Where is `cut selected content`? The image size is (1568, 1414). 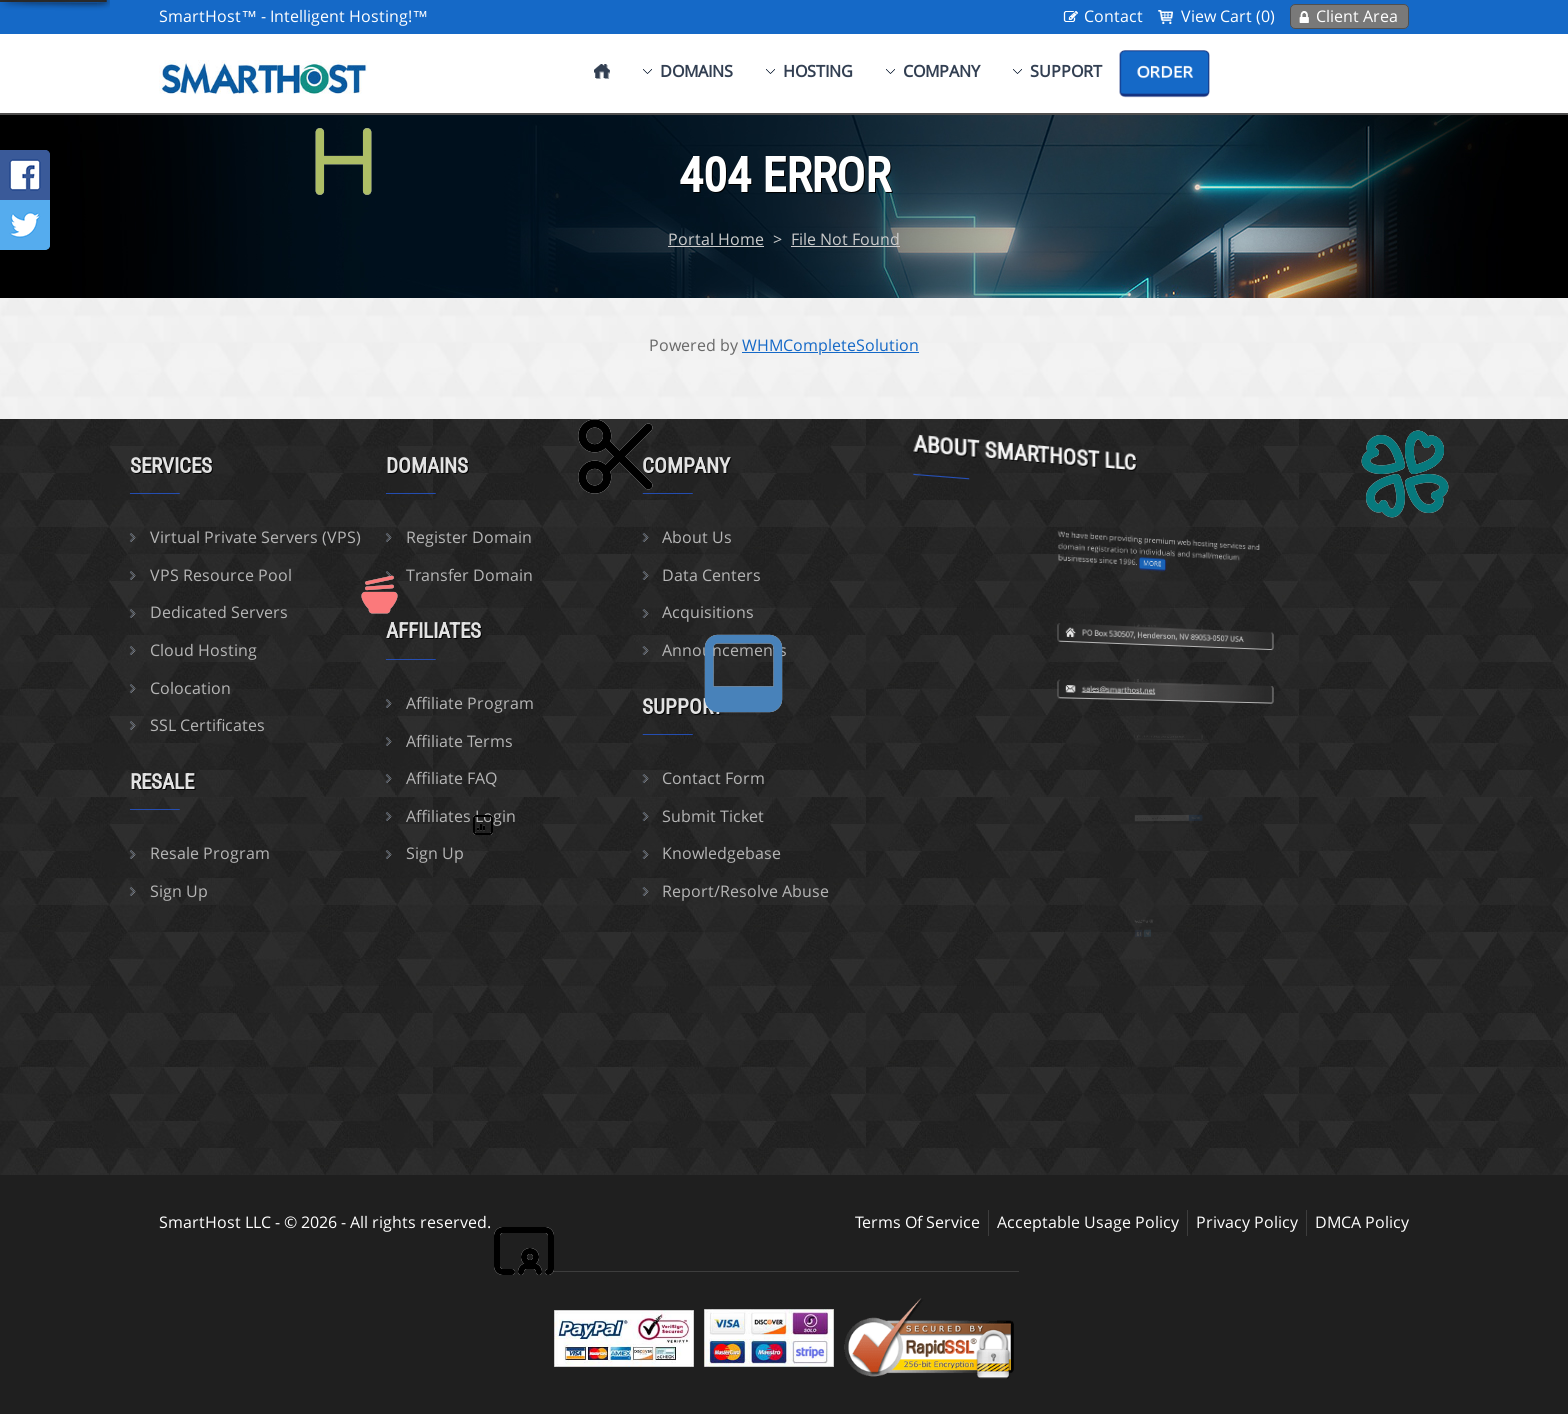 cut selected content is located at coordinates (619, 456).